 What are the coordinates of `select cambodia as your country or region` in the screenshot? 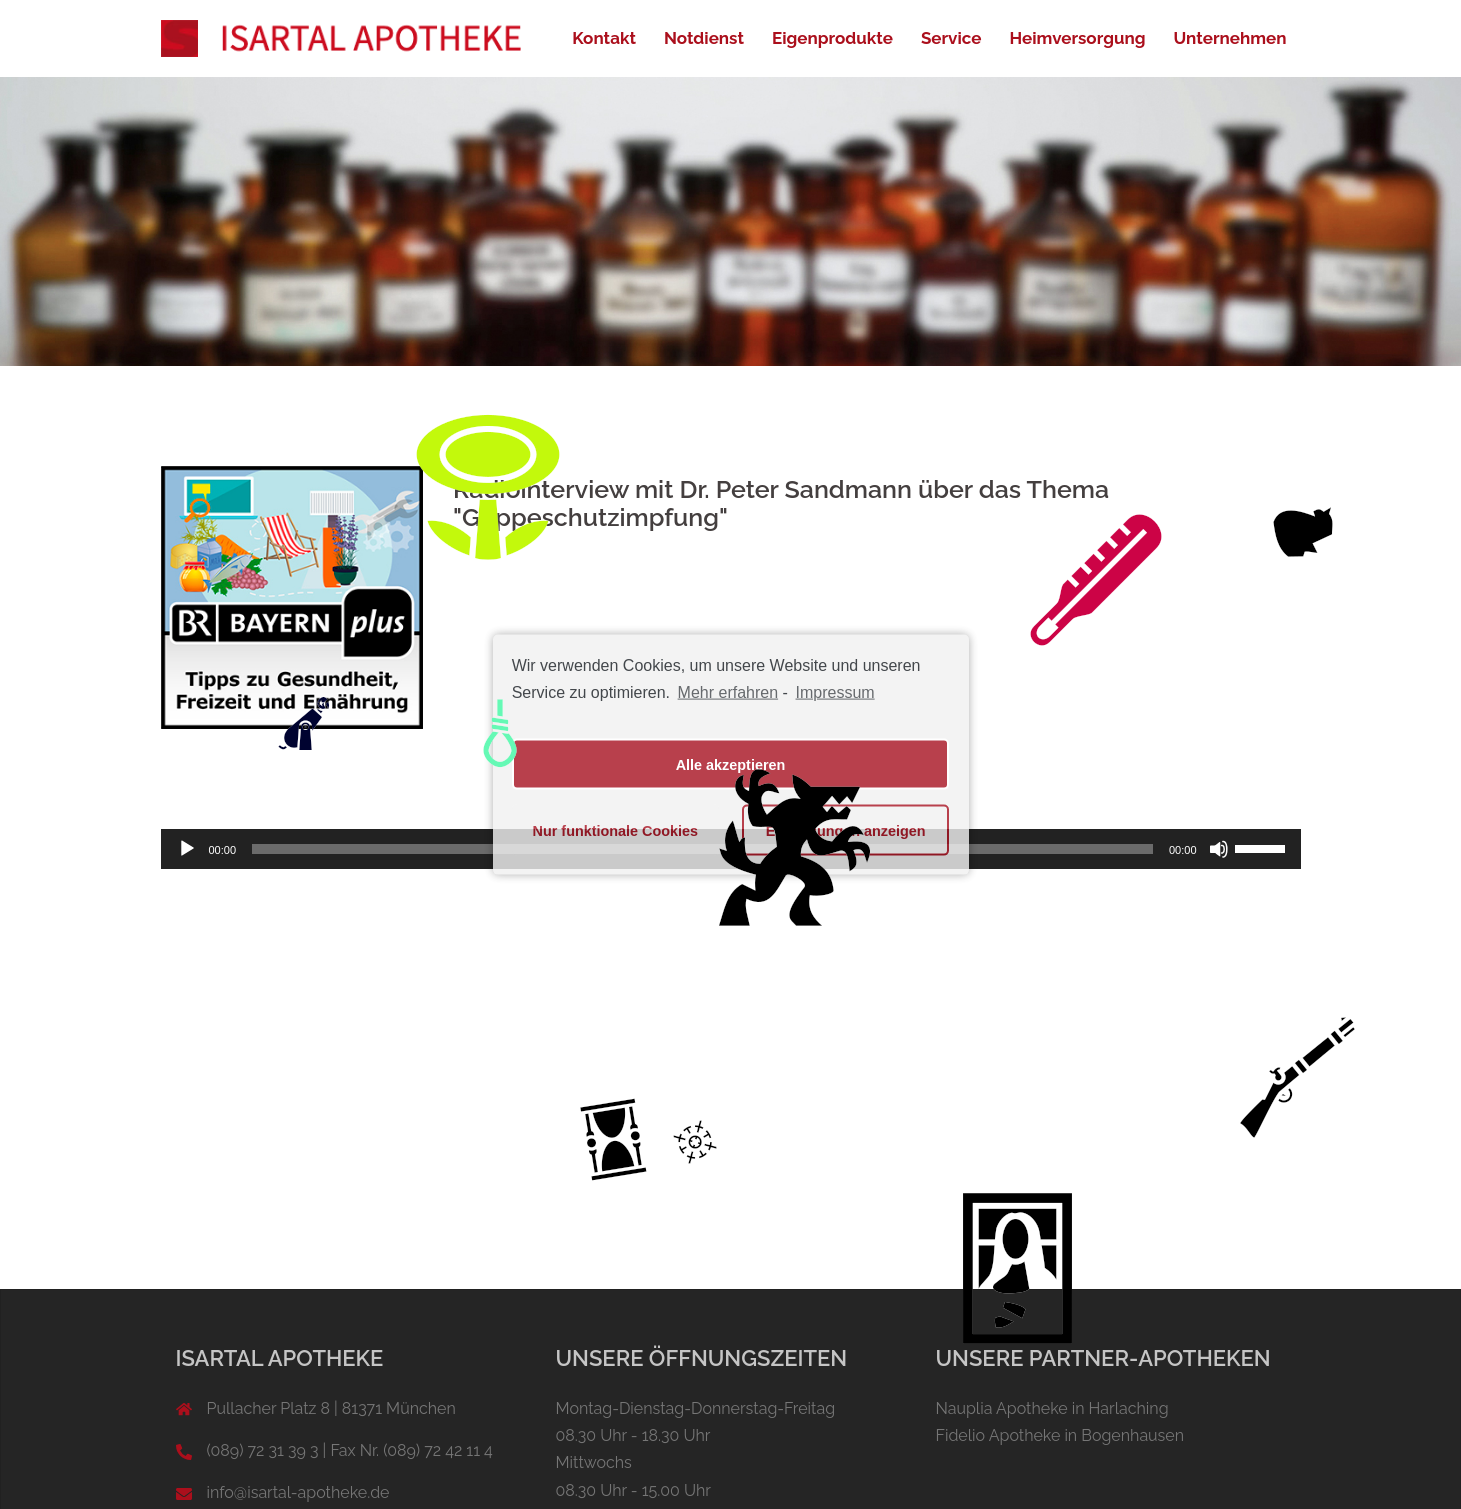 It's located at (1303, 532).